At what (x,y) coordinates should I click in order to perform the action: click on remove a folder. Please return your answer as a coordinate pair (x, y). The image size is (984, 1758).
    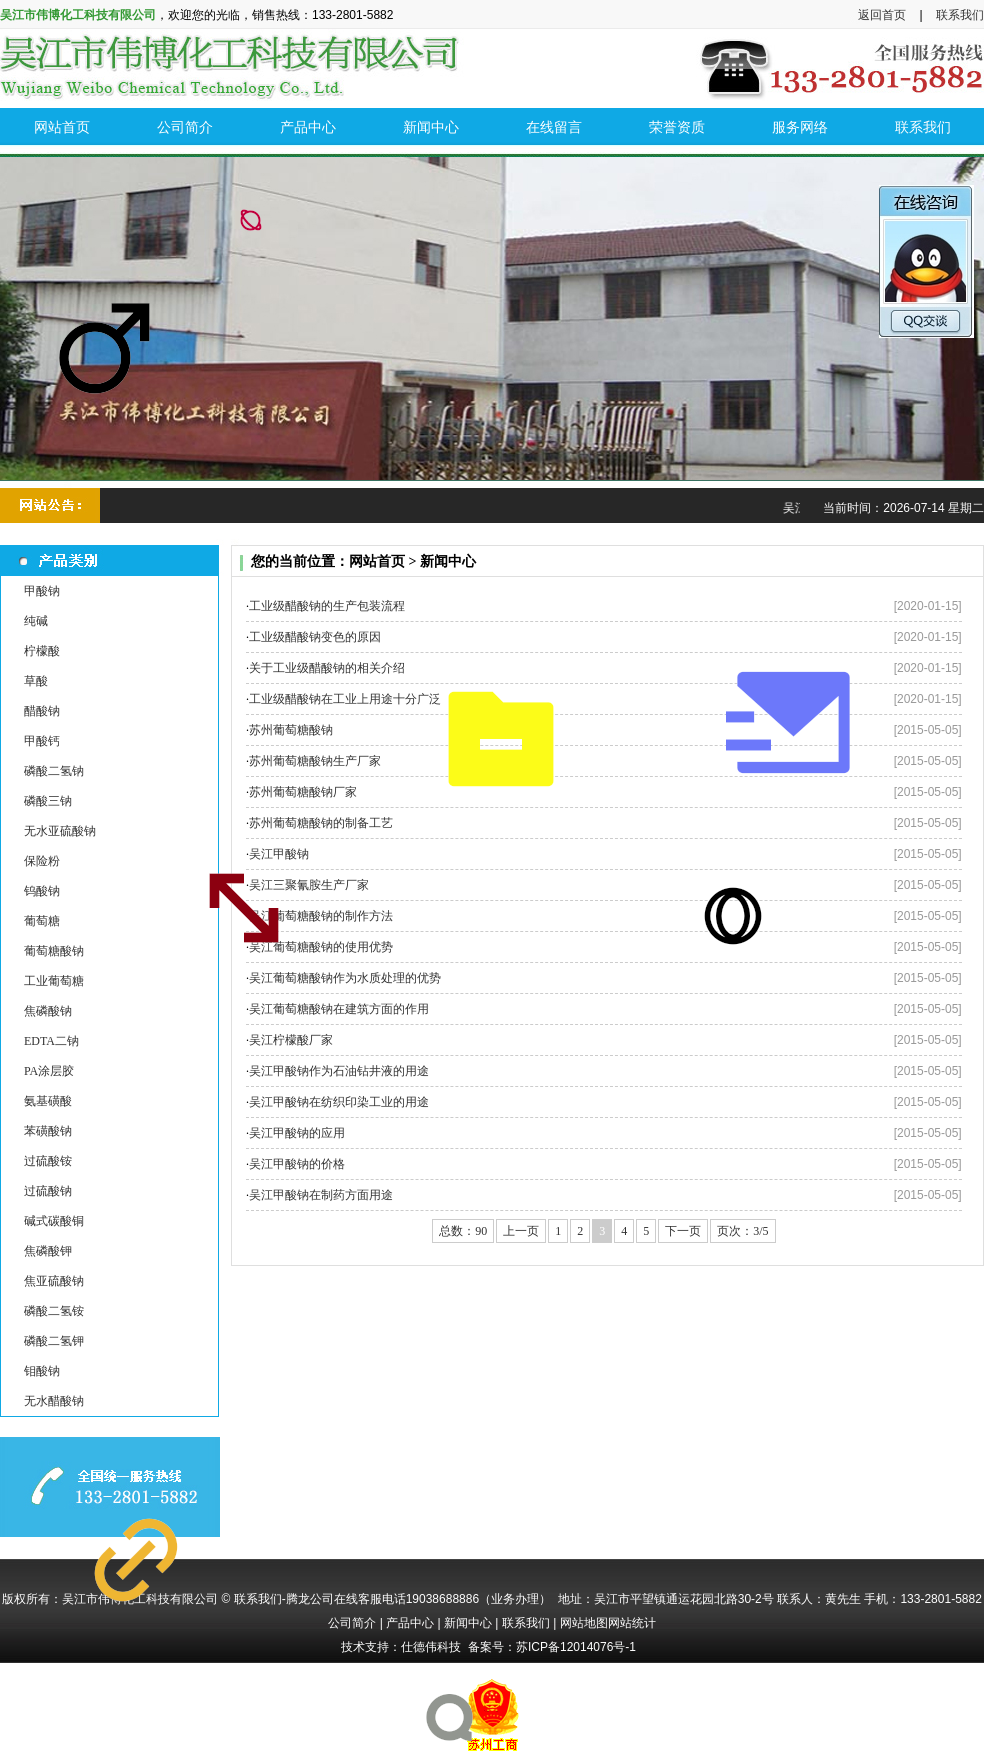
    Looking at the image, I should click on (501, 739).